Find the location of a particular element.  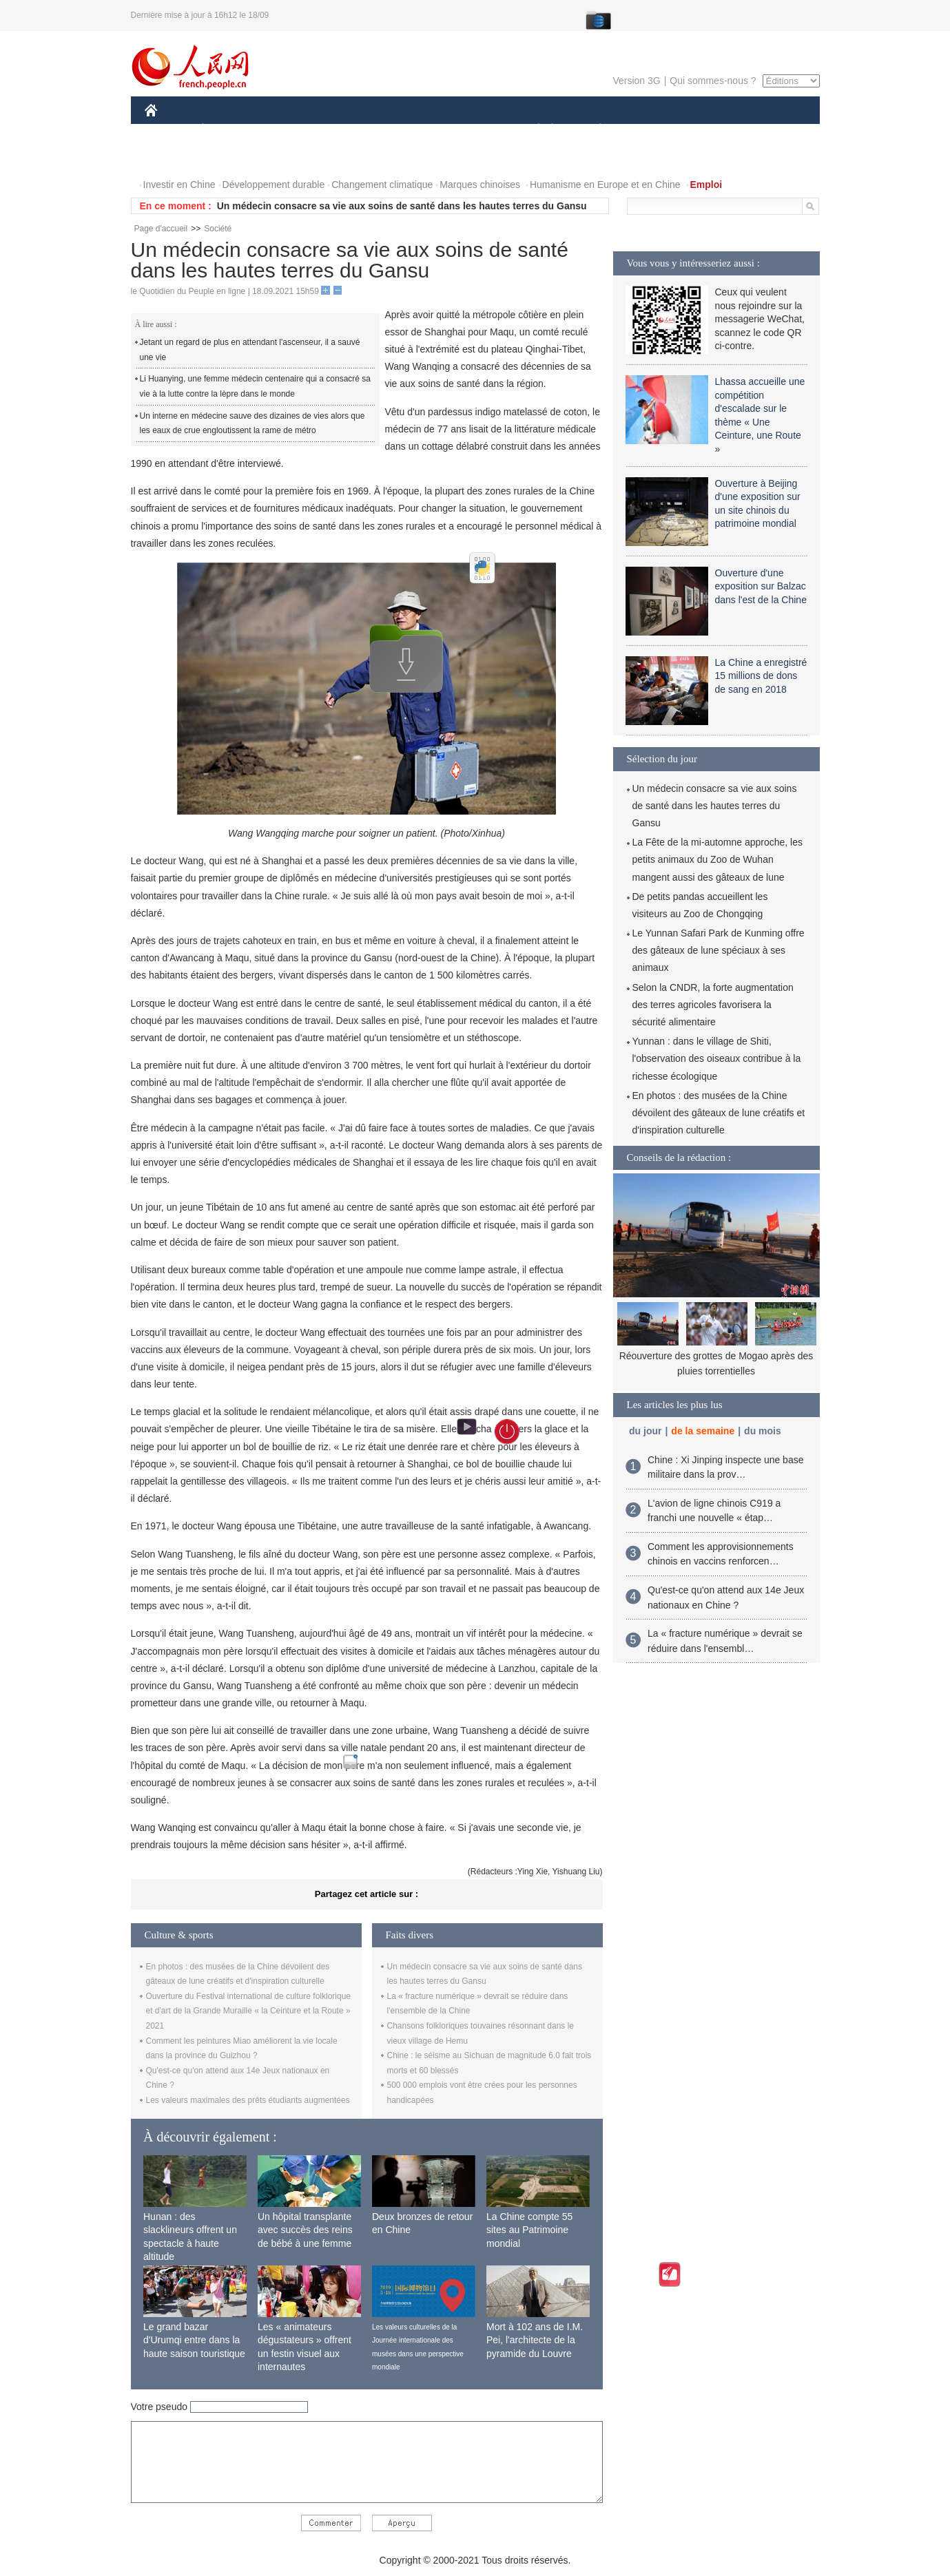

open dynamodb database files folder is located at coordinates (598, 20).